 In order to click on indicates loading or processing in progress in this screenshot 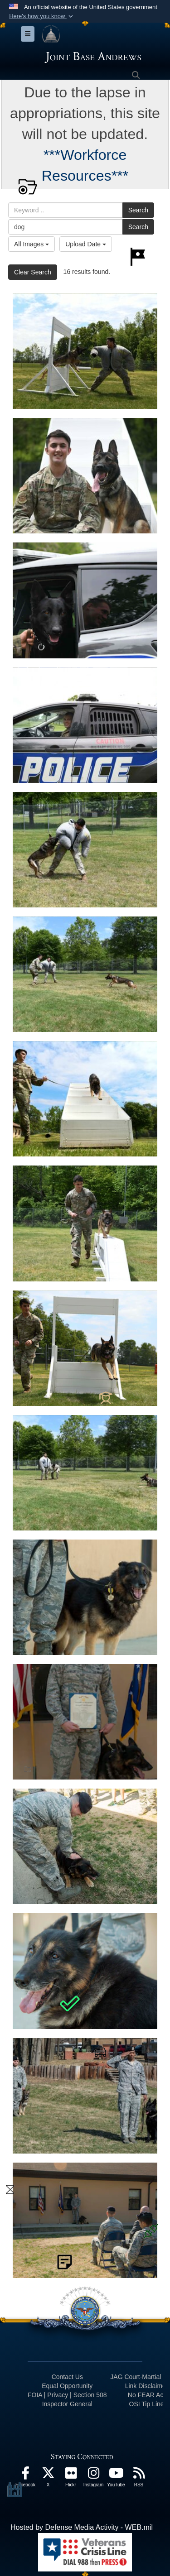, I will do `click(10, 2189)`.